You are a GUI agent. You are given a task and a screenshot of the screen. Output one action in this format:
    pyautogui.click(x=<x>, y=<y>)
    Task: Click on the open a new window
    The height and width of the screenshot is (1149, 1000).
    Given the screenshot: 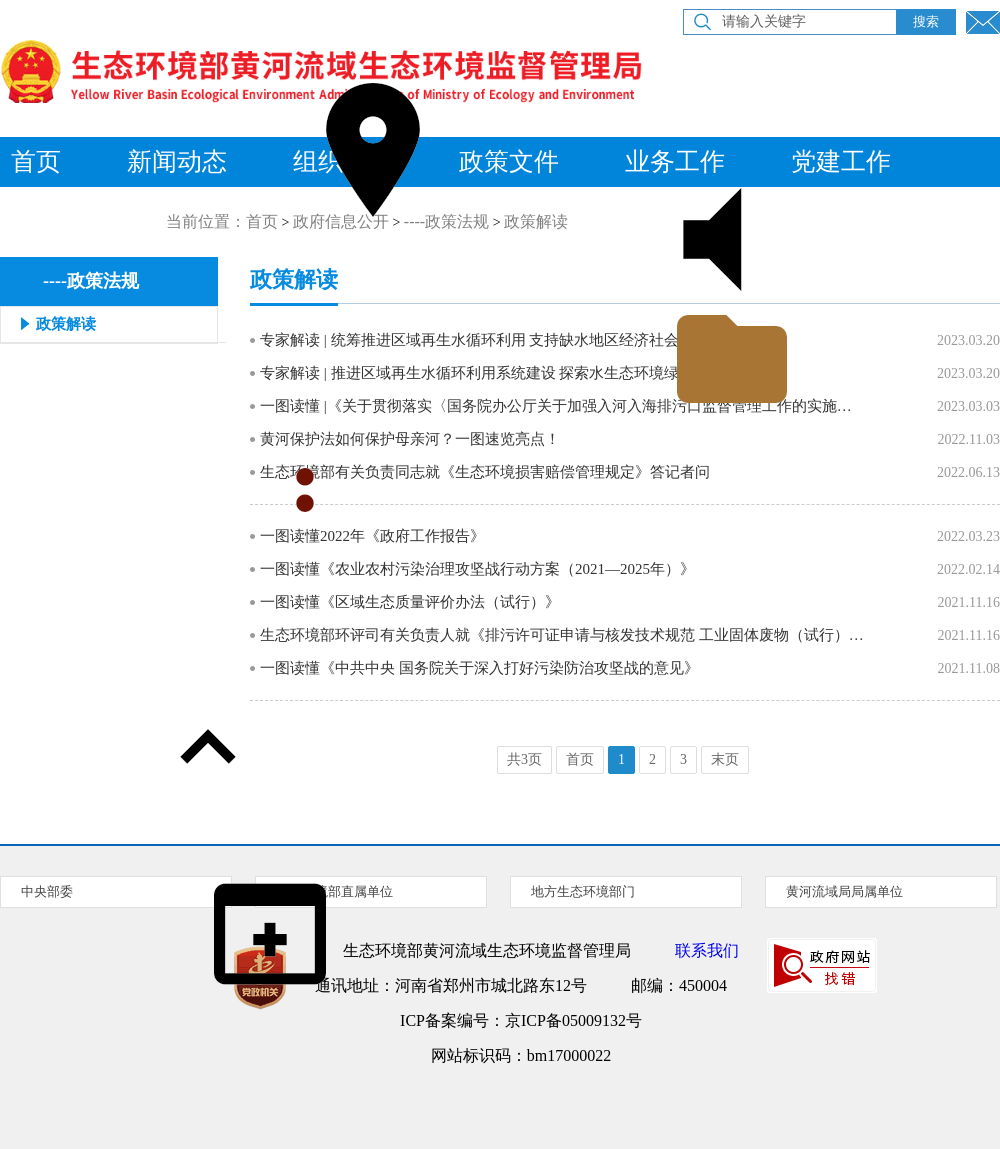 What is the action you would take?
    pyautogui.click(x=270, y=934)
    